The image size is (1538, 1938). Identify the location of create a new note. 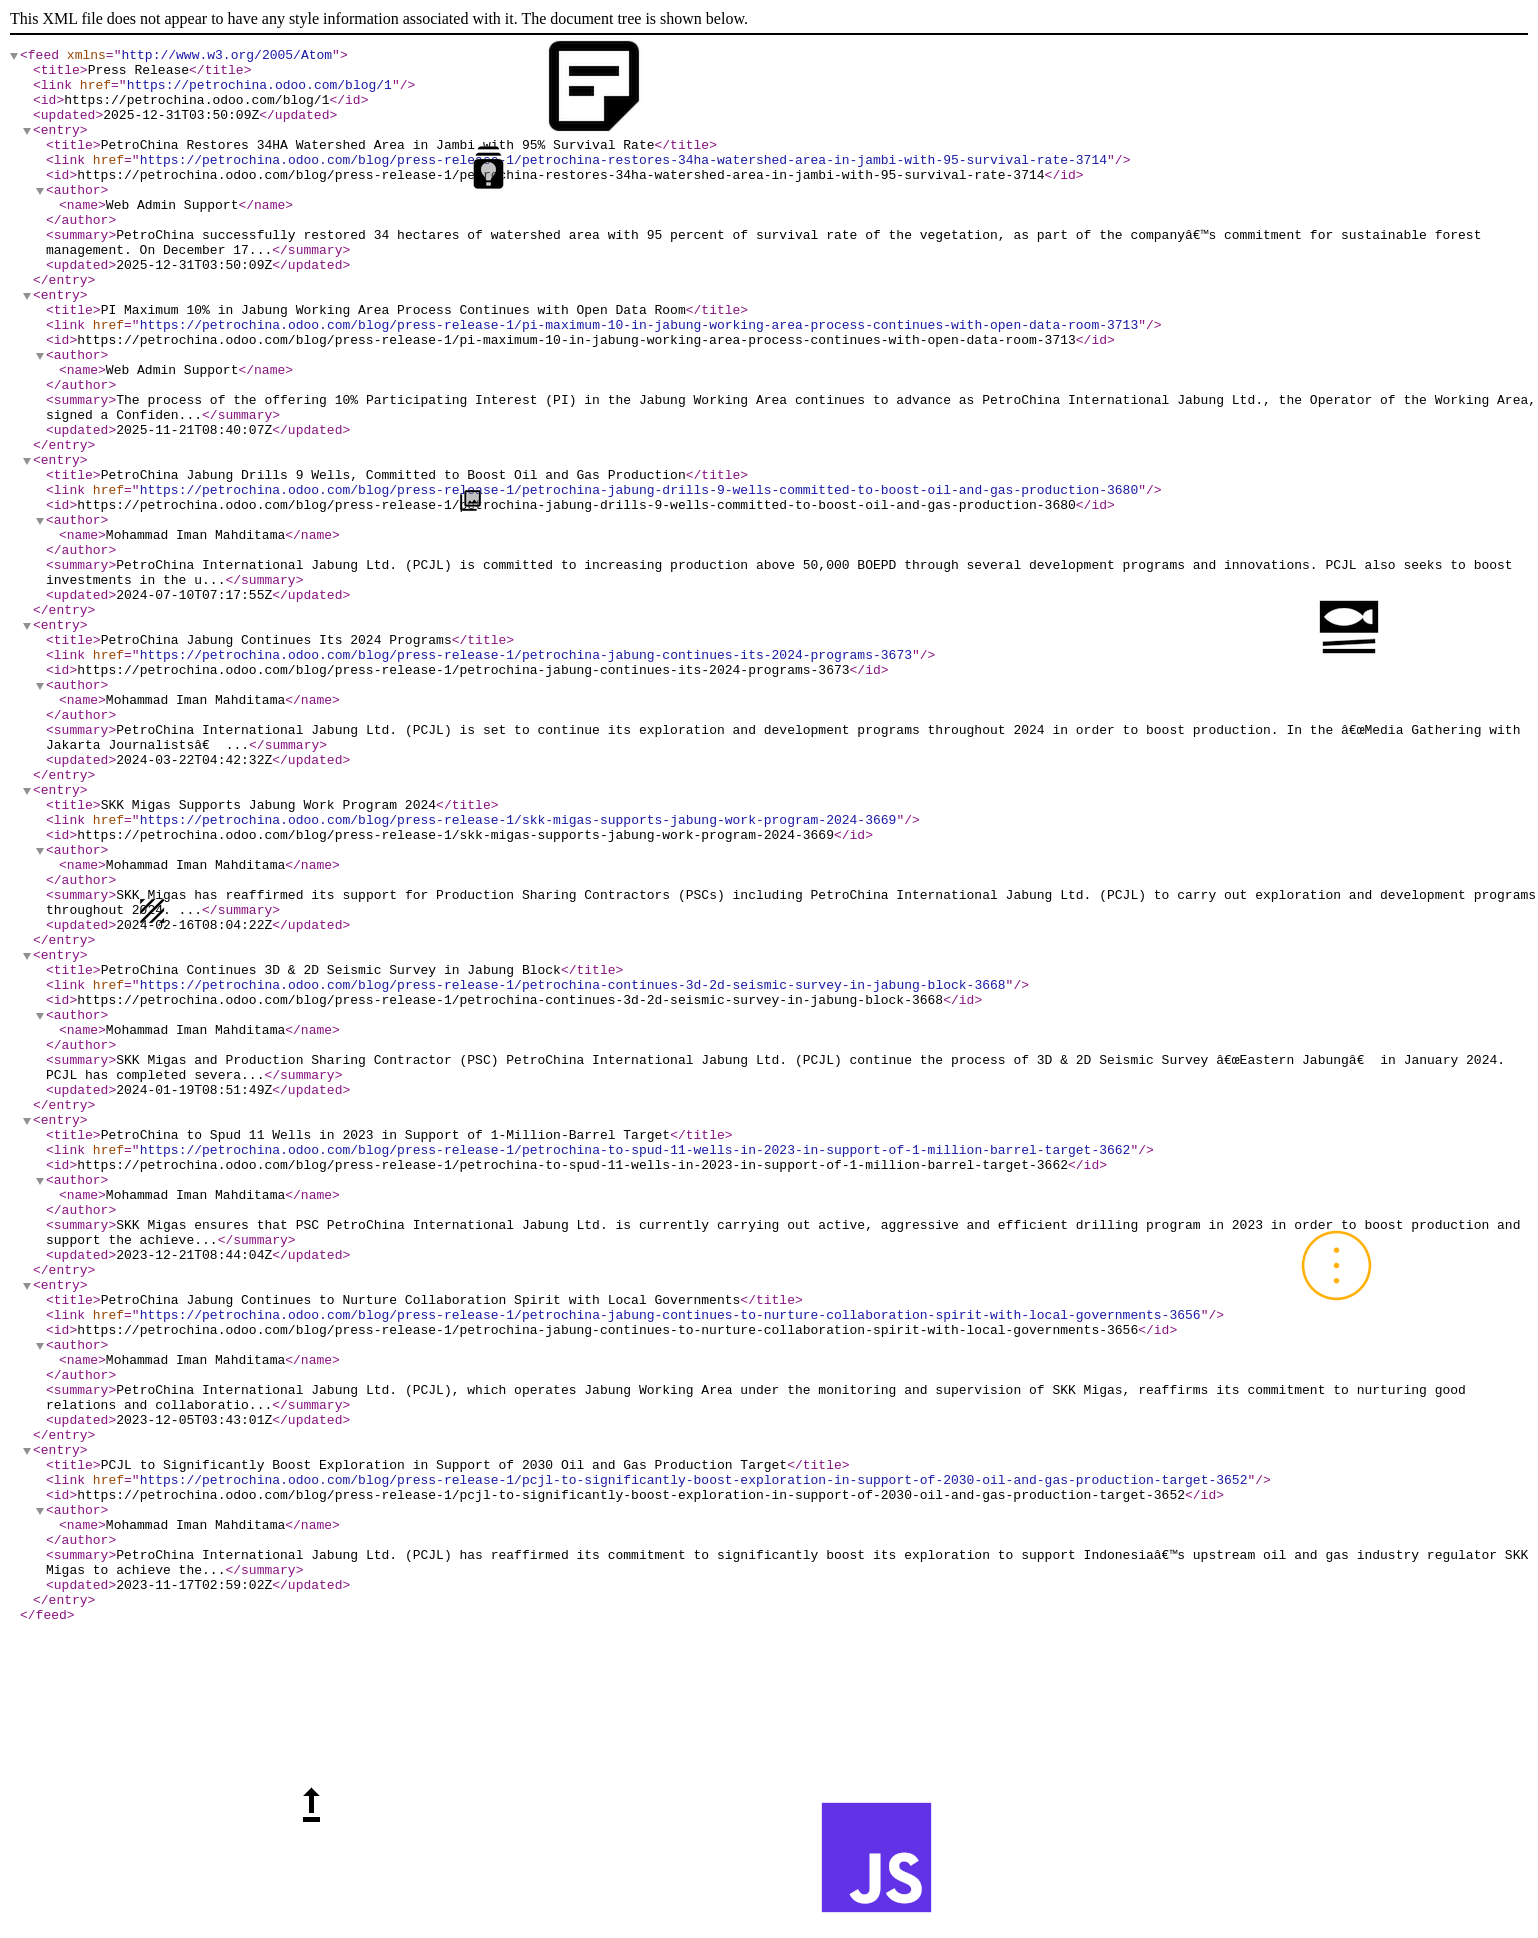
(594, 86).